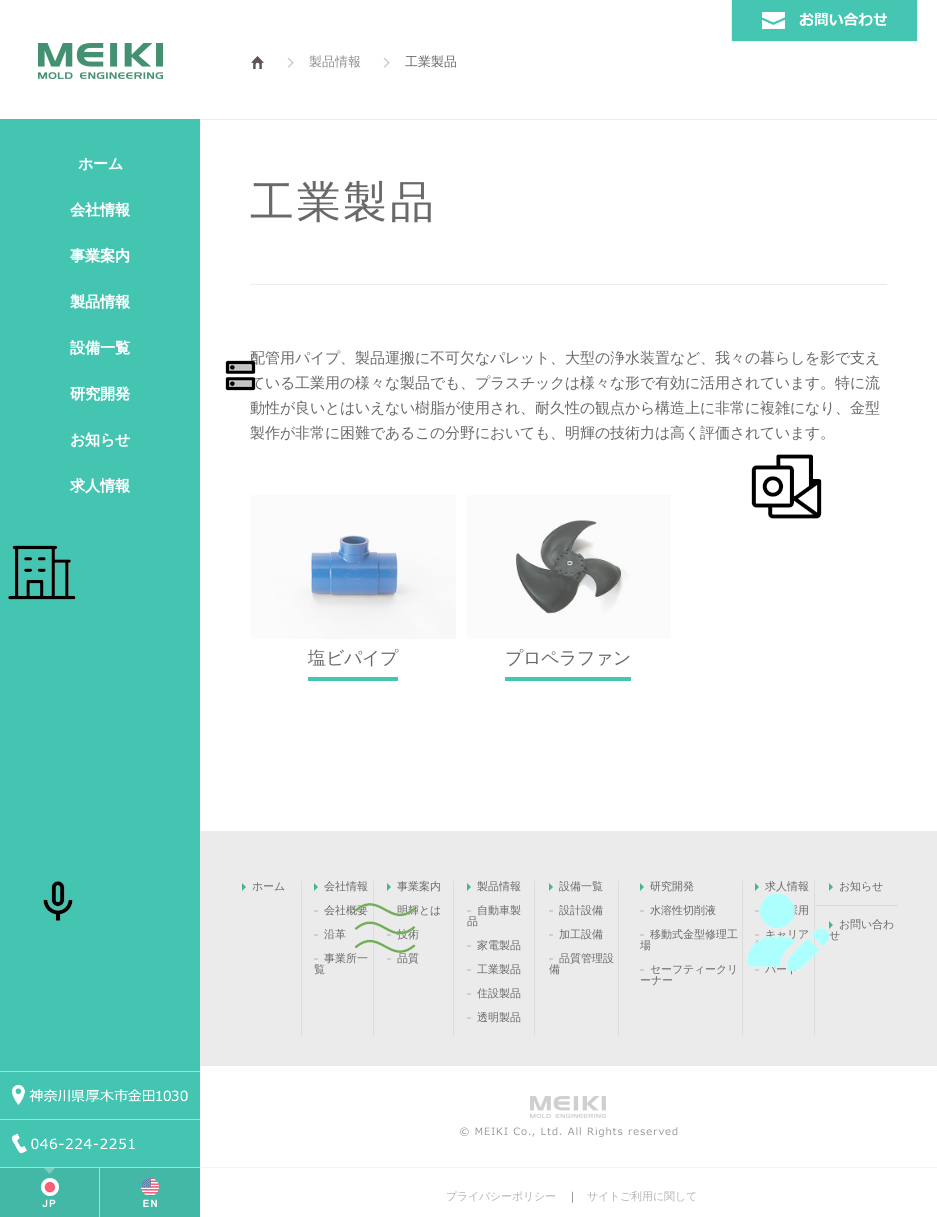  Describe the element at coordinates (385, 928) in the screenshot. I see `indicates water or aquatic features` at that location.